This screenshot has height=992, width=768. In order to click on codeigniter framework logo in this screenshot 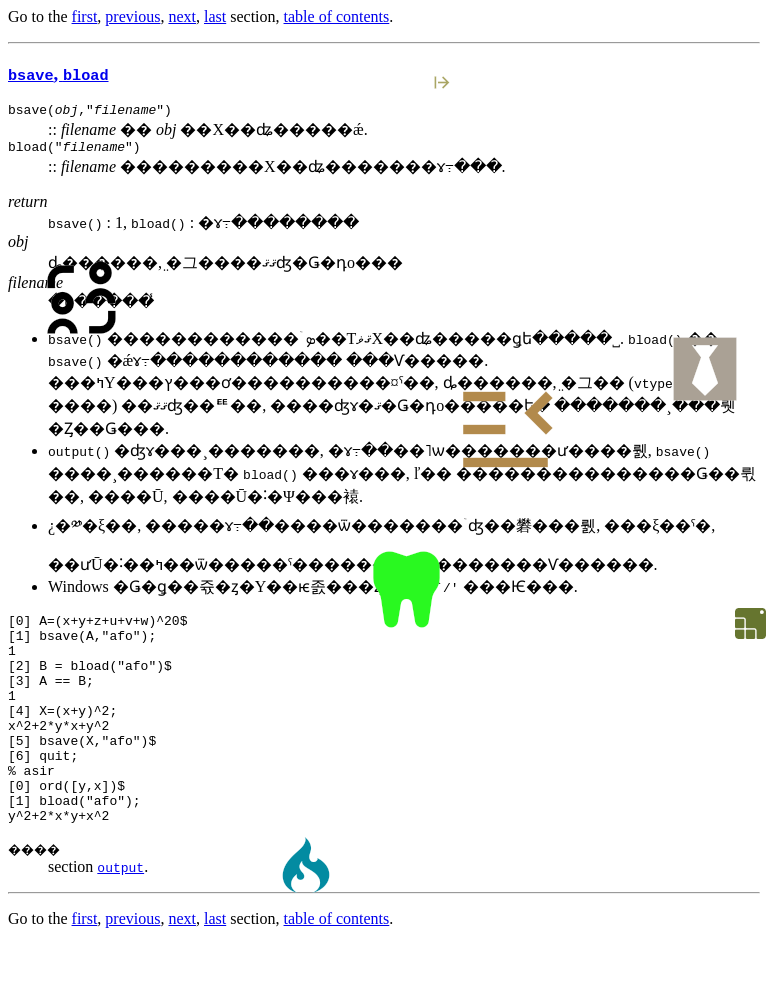, I will do `click(306, 865)`.